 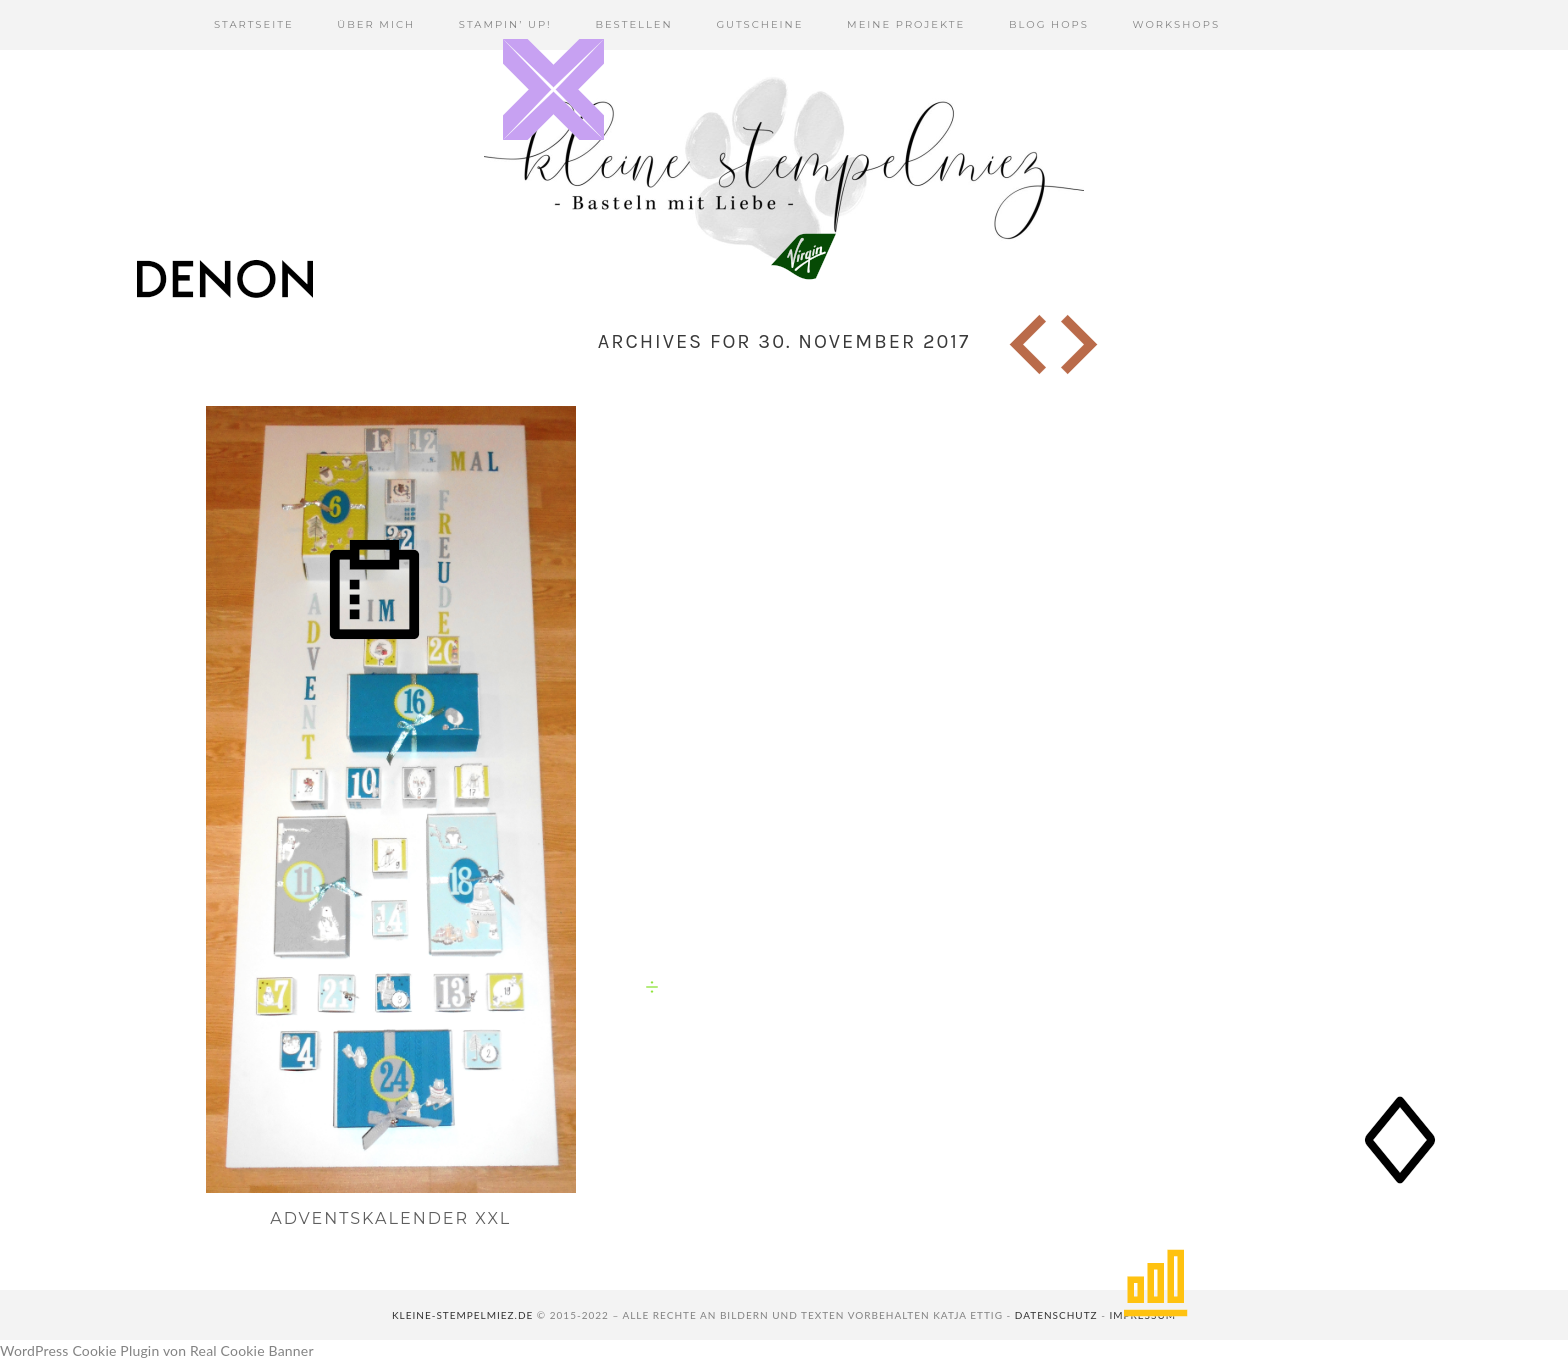 I want to click on open numbers spreadsheet app, so click(x=1154, y=1283).